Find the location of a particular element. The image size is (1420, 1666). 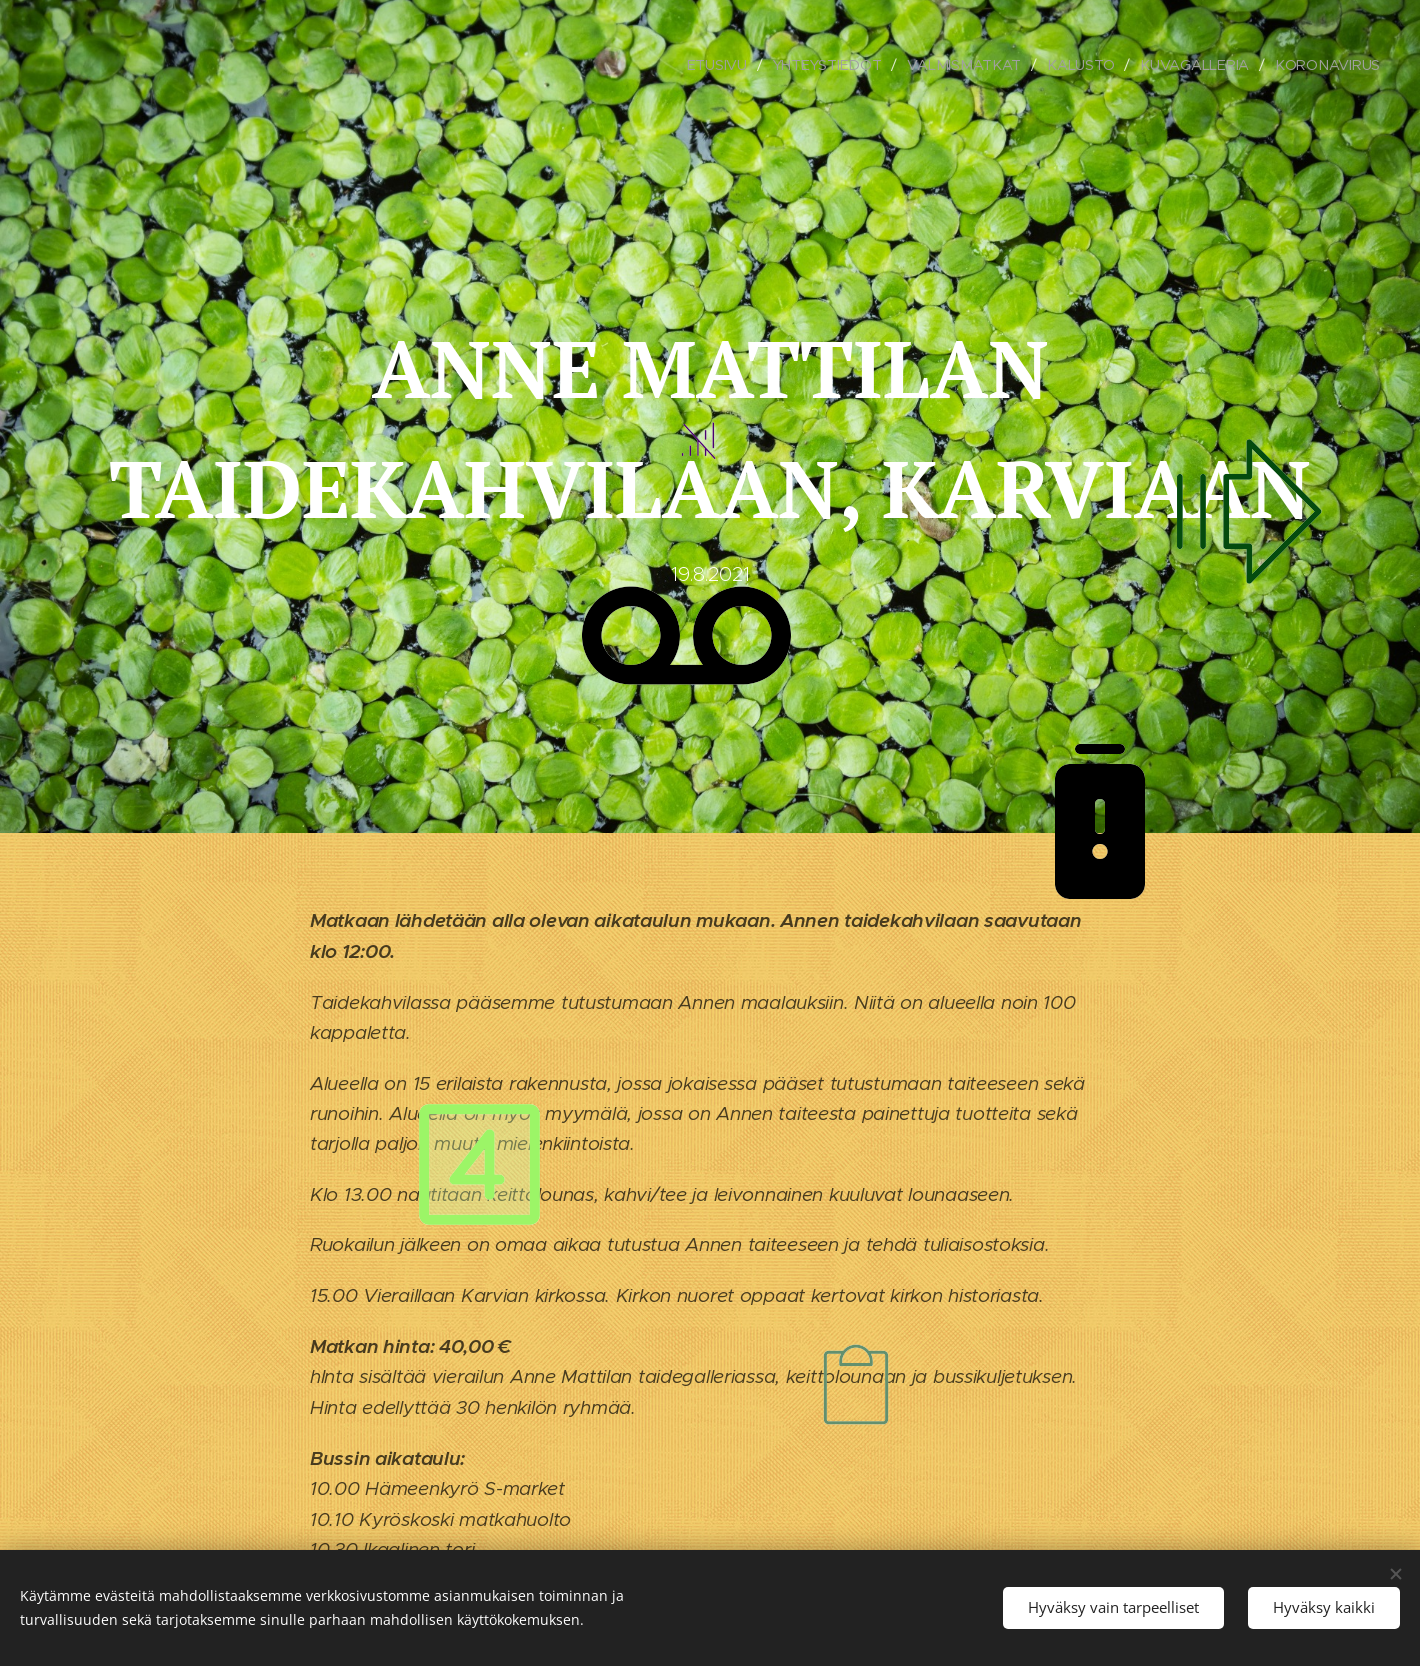

indicates low battery warning is located at coordinates (1100, 824).